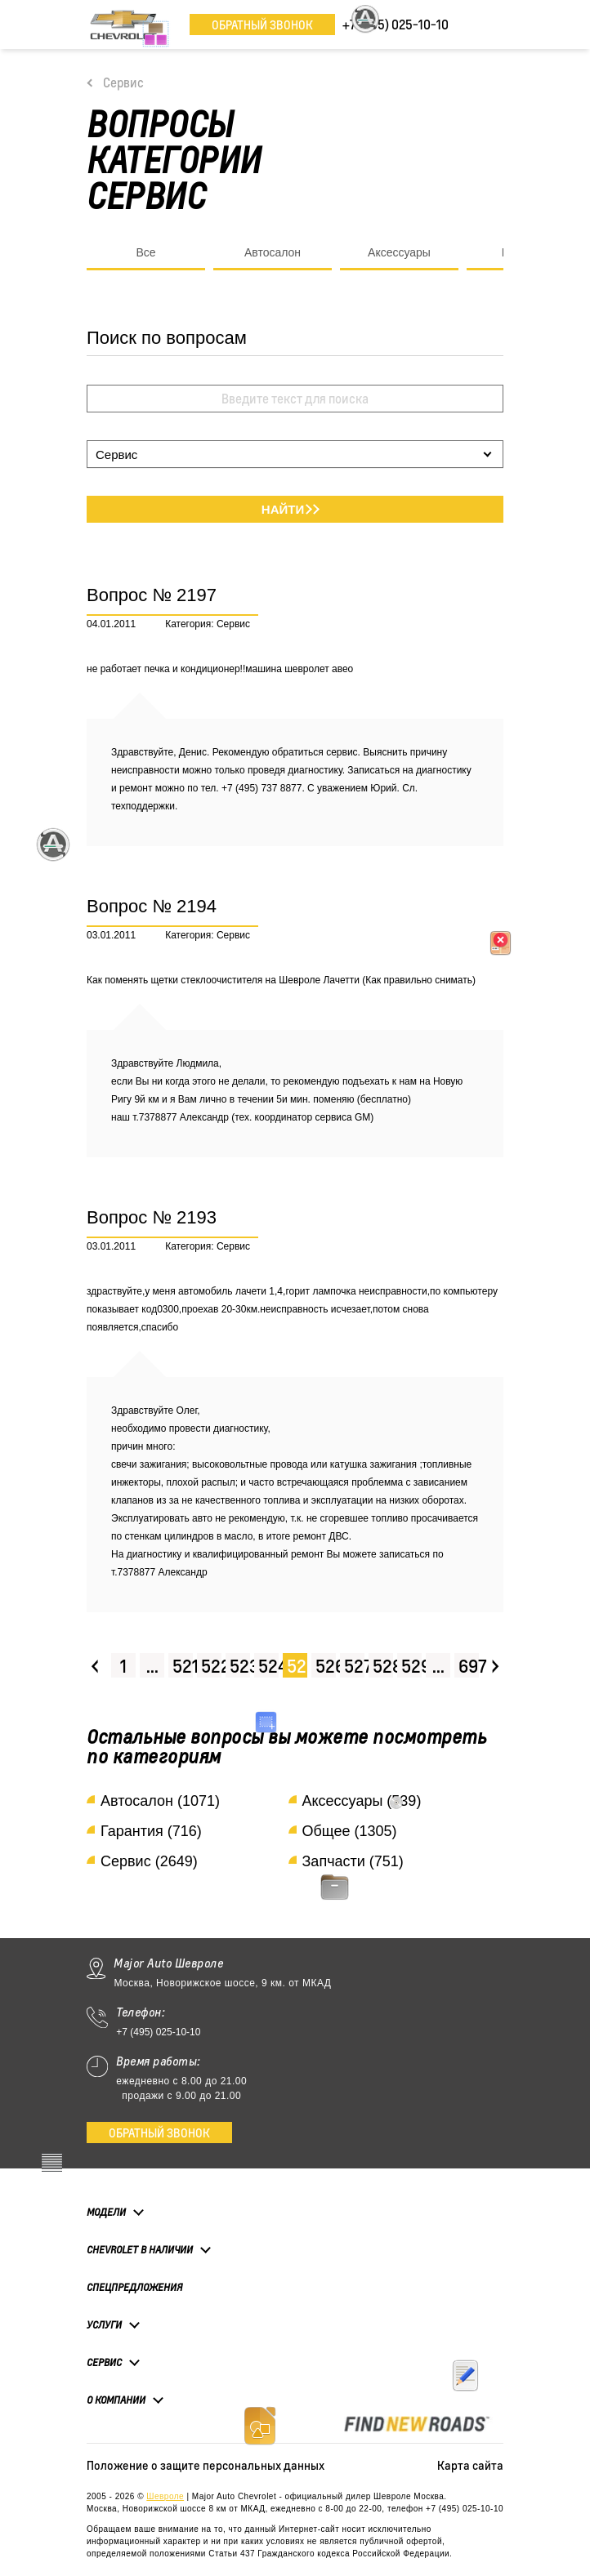  Describe the element at coordinates (465, 2375) in the screenshot. I see `open the text editor application` at that location.